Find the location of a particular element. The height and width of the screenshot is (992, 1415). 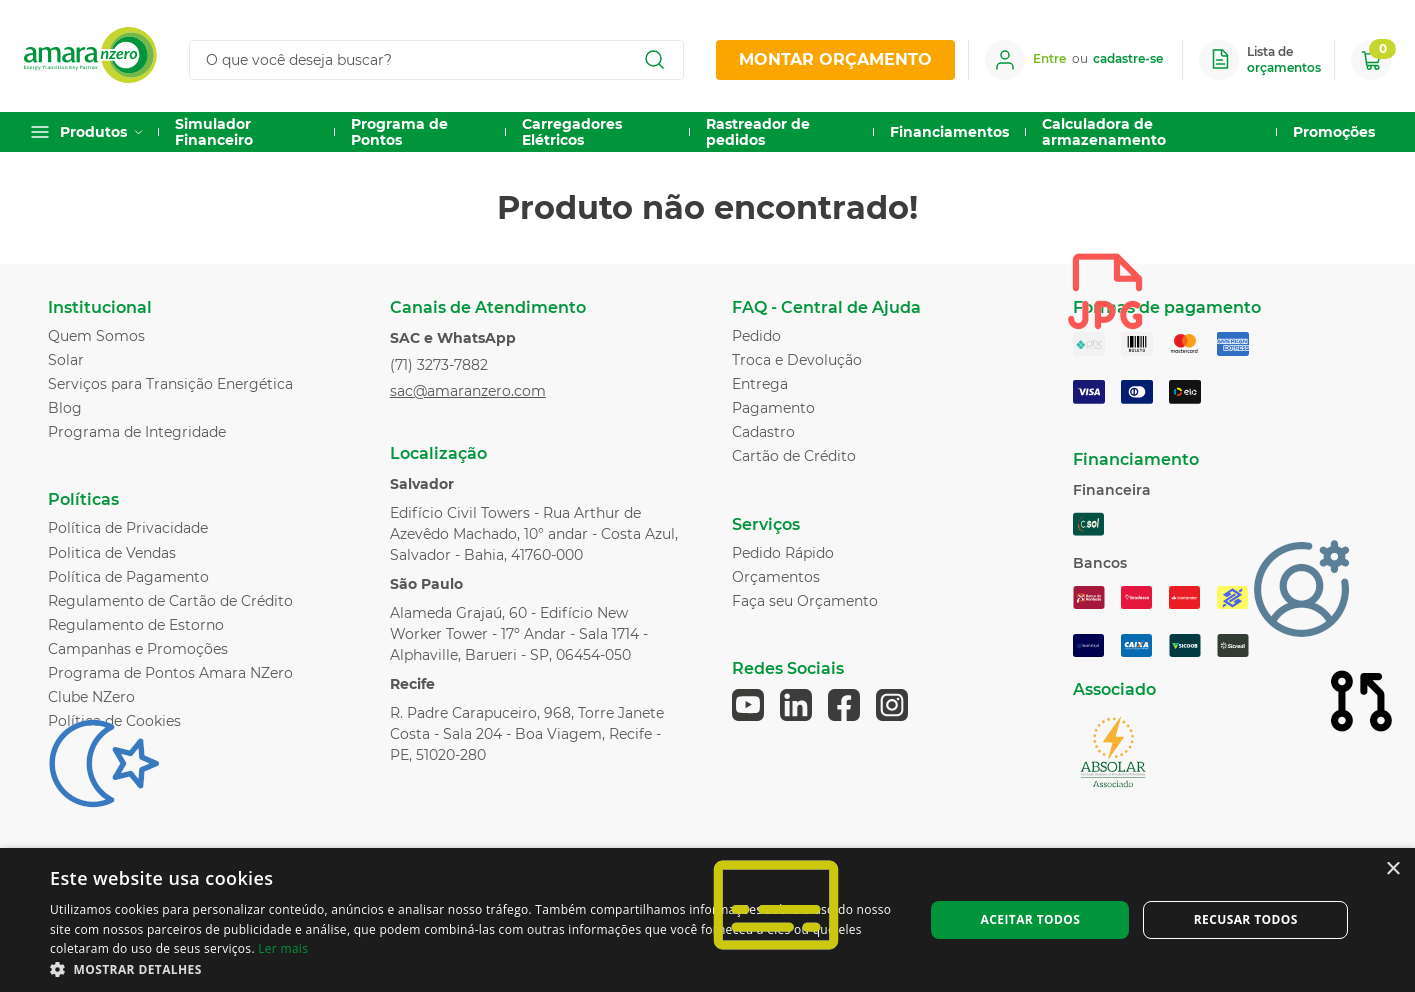

enable subtitles or closed captions is located at coordinates (776, 905).